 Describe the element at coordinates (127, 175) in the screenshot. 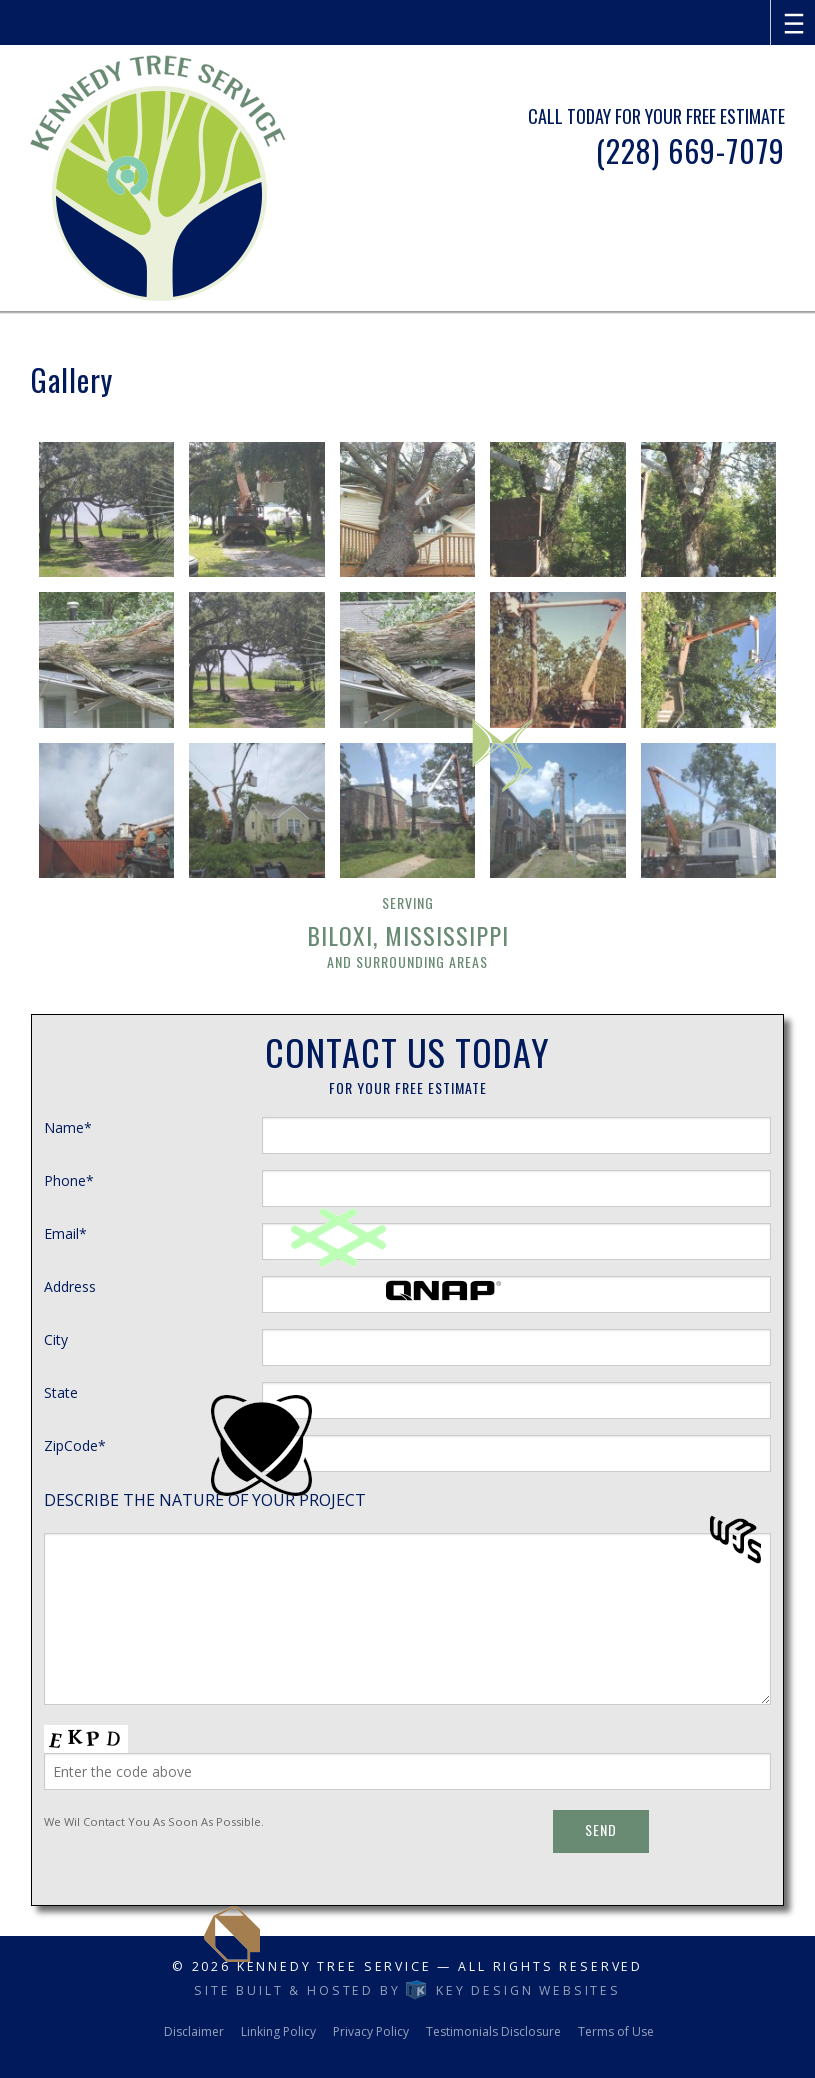

I see `open the gojek app` at that location.